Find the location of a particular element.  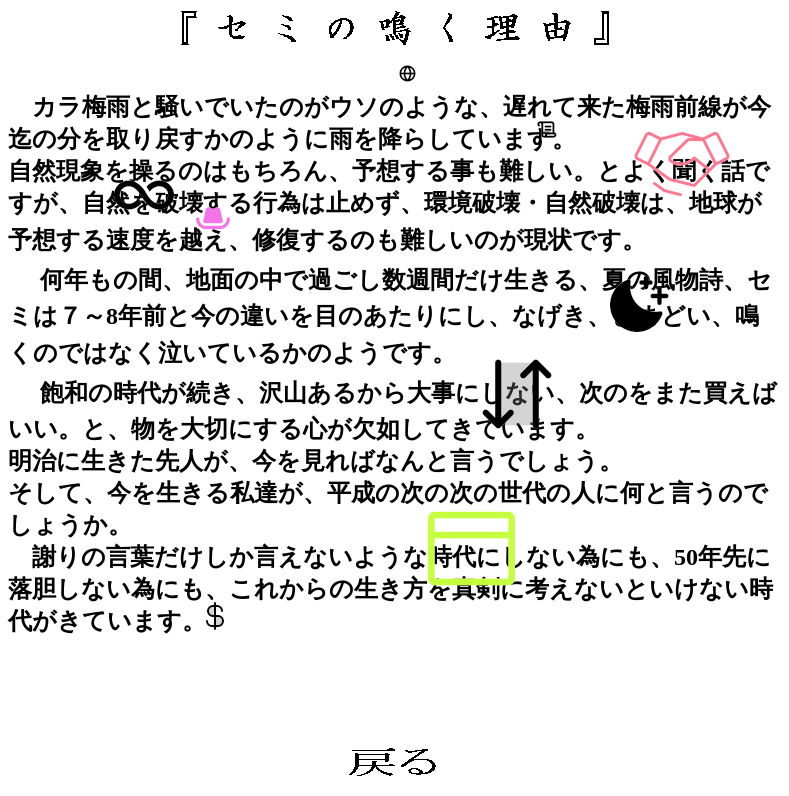

view pricing or payment options is located at coordinates (215, 616).